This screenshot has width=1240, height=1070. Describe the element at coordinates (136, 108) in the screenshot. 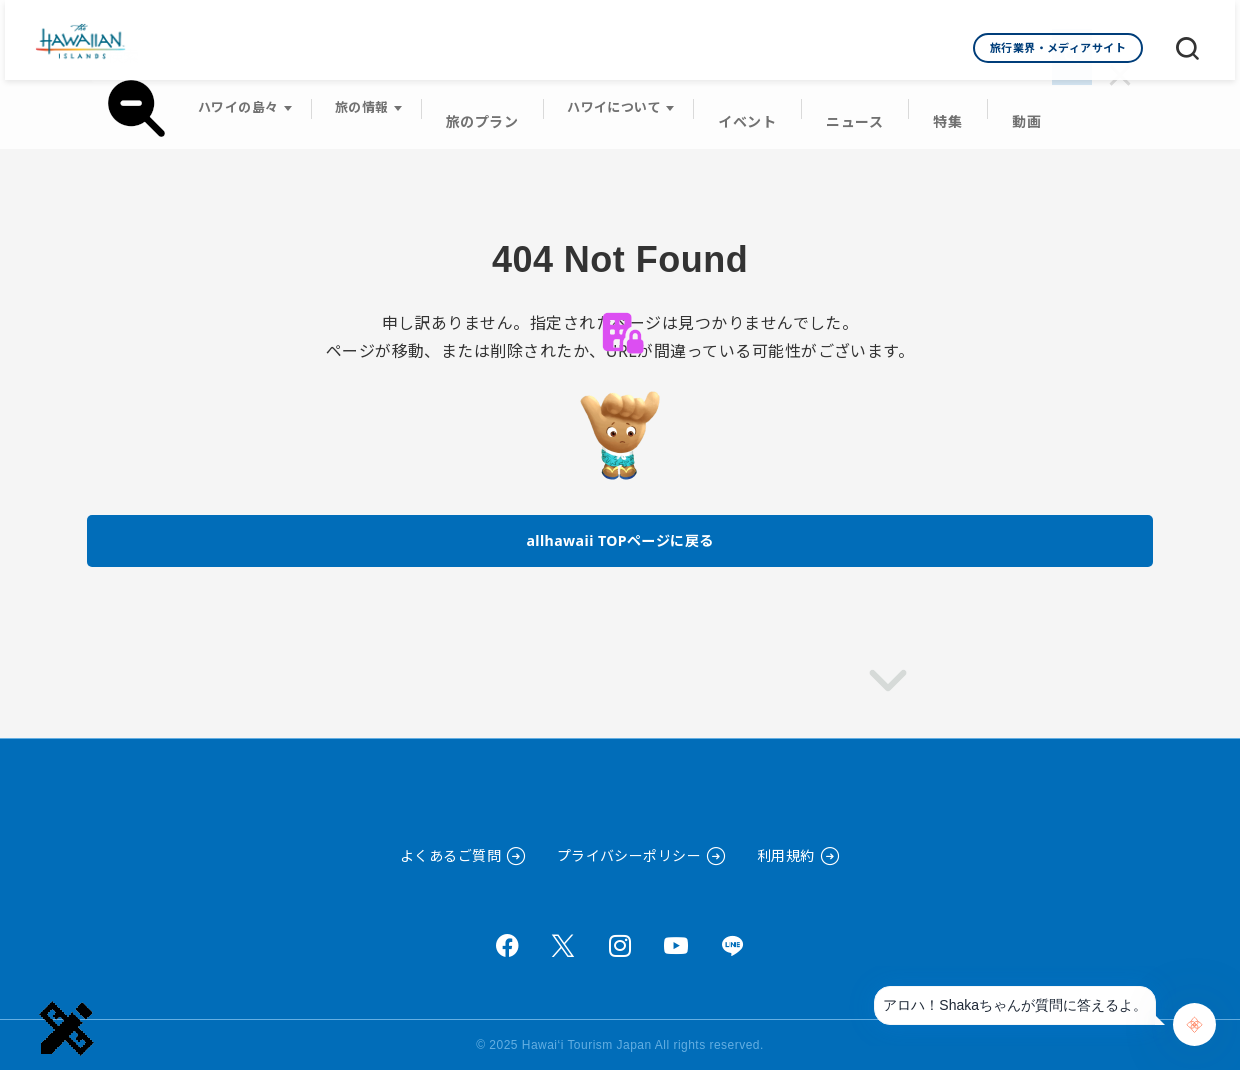

I see `zoom out` at that location.